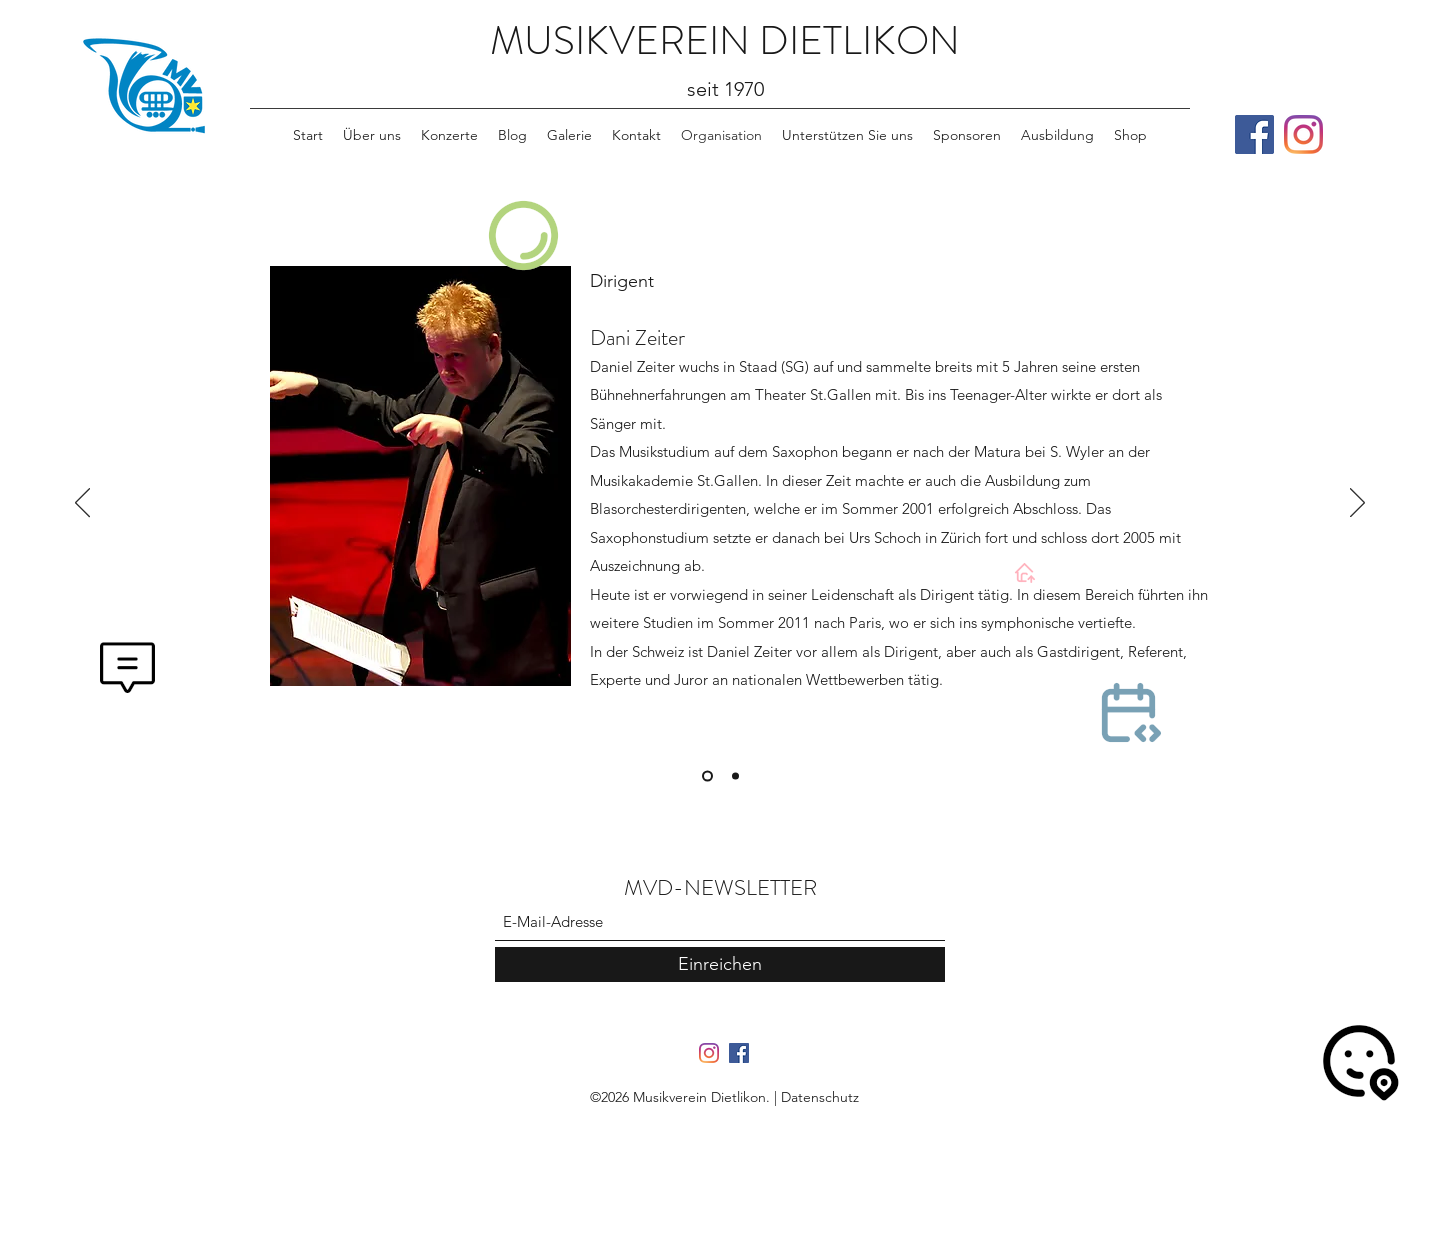  I want to click on navigate up to home directory, so click(1024, 572).